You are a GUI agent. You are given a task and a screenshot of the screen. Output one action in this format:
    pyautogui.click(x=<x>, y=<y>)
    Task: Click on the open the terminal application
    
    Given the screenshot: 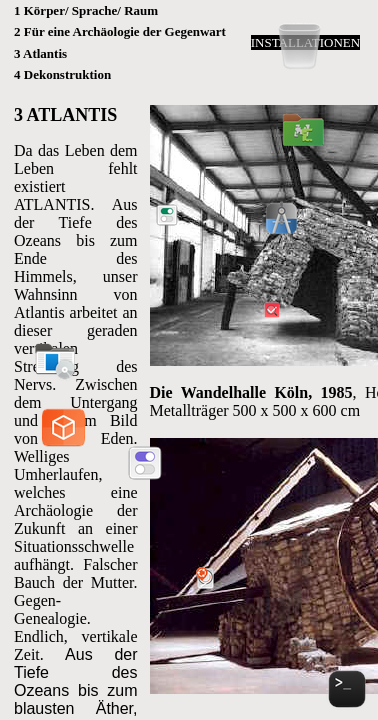 What is the action you would take?
    pyautogui.click(x=347, y=689)
    